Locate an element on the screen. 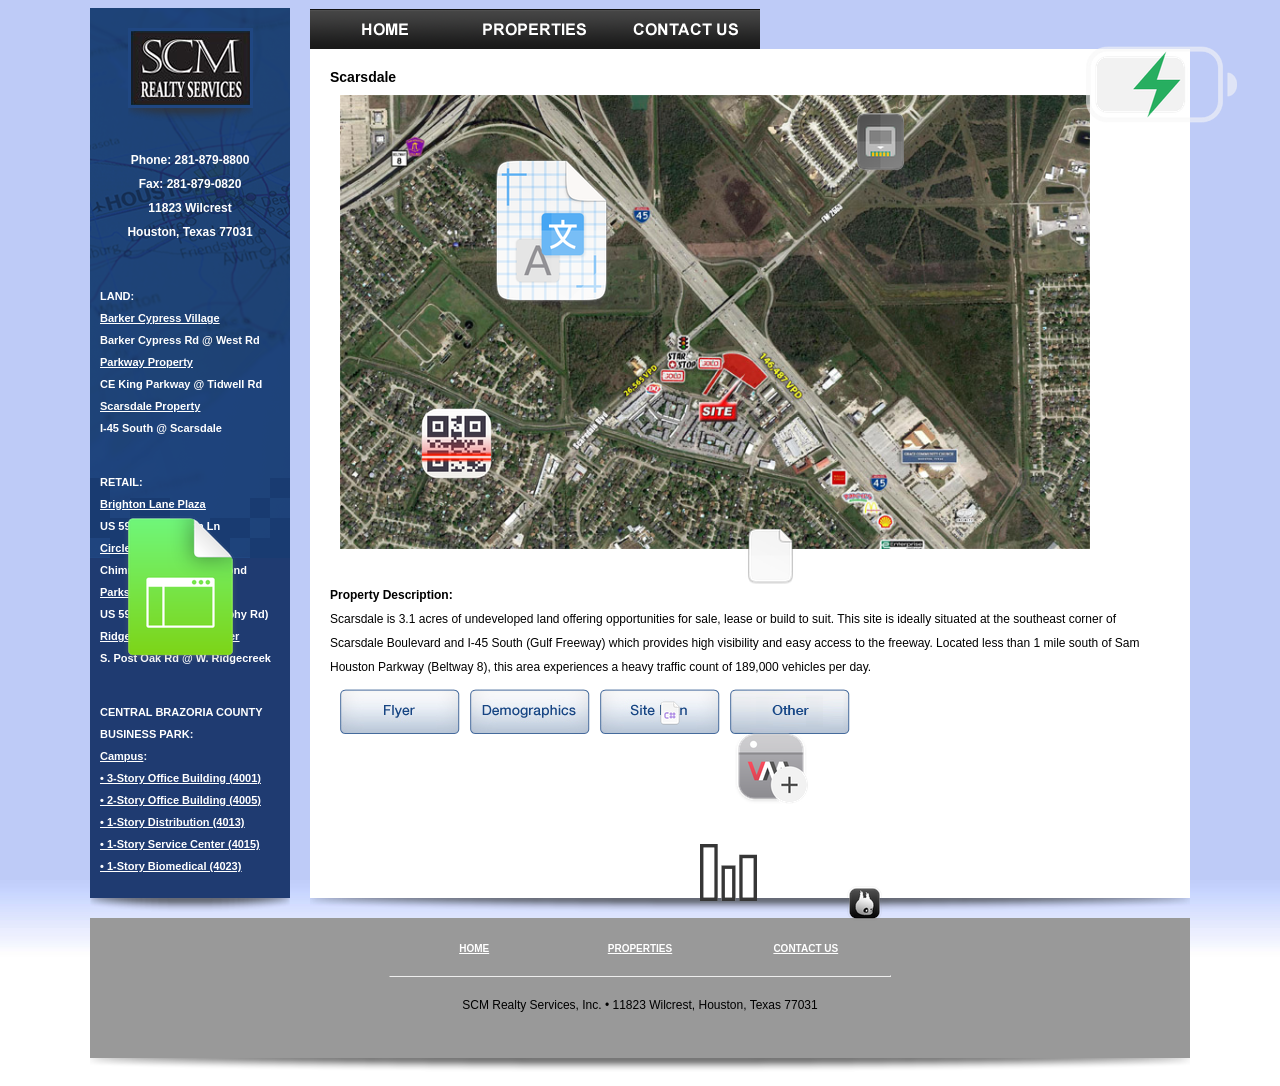 The height and width of the screenshot is (1086, 1280). sega genesis 32x rom file is located at coordinates (880, 141).